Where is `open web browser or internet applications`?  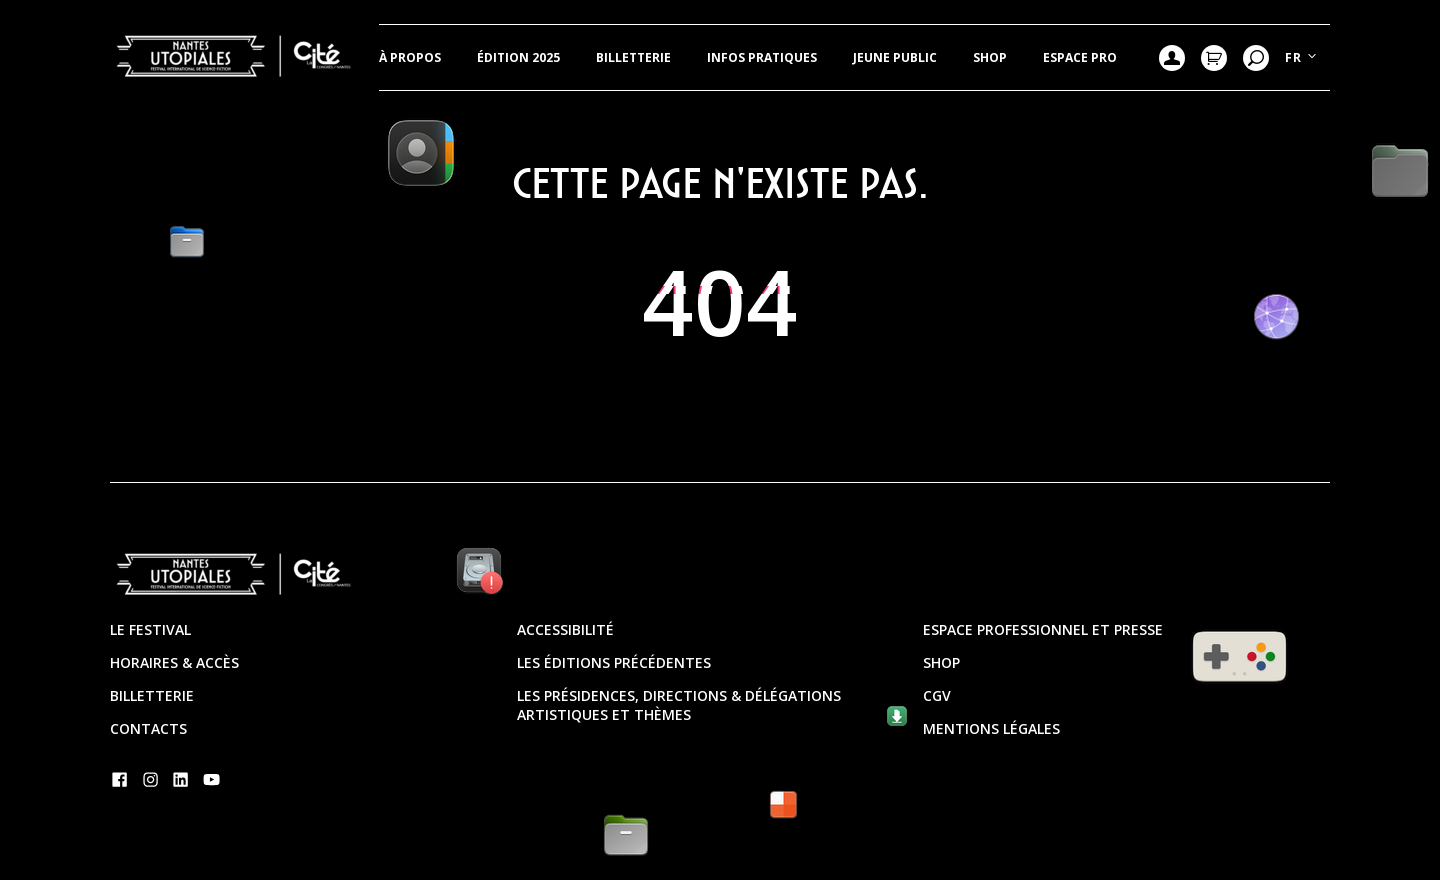 open web browser or internet applications is located at coordinates (1276, 316).